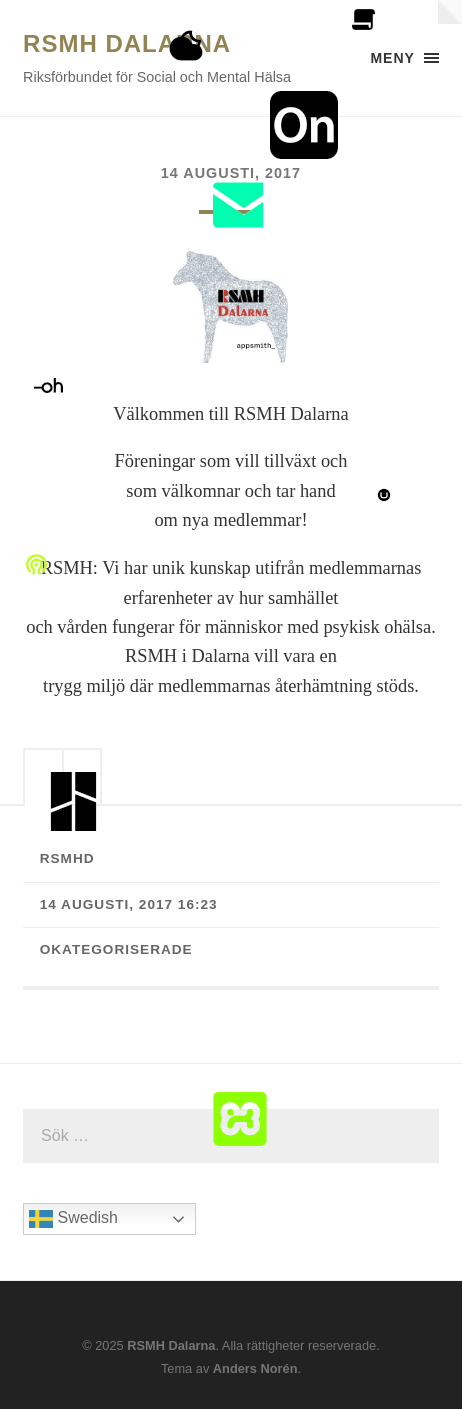  What do you see at coordinates (240, 1119) in the screenshot?
I see `launch xampp local server application` at bounding box center [240, 1119].